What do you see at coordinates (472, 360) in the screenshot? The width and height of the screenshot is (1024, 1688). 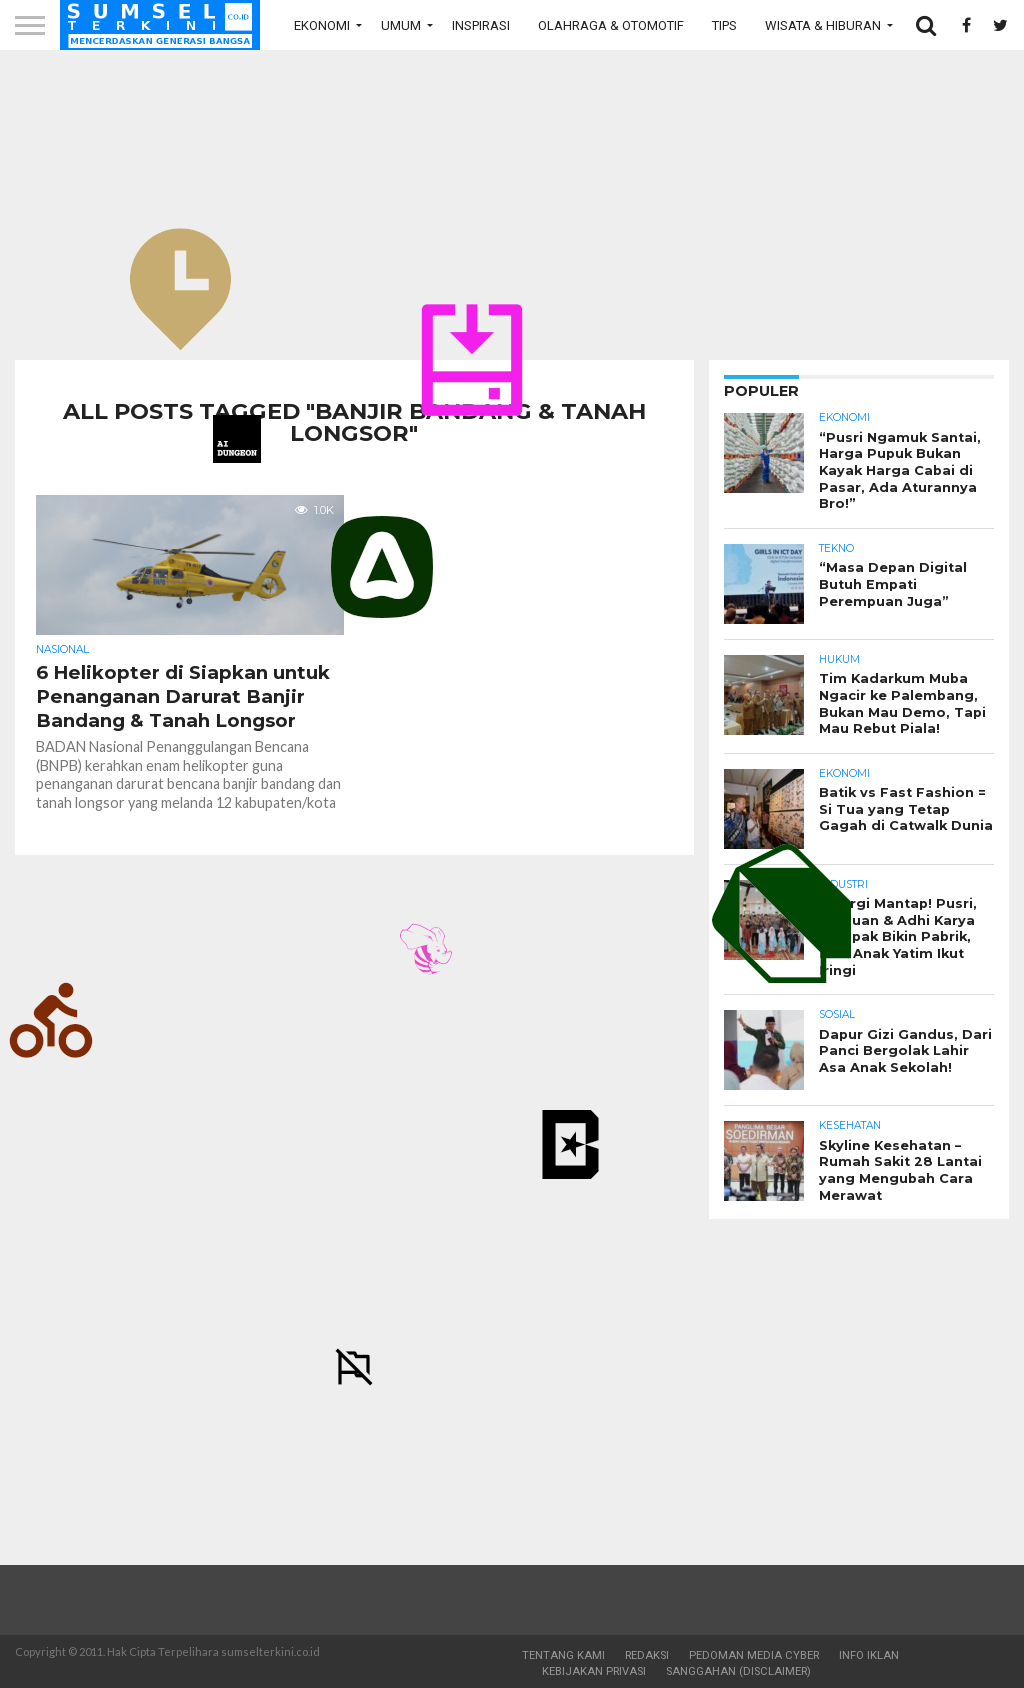 I see `install an app or software` at bounding box center [472, 360].